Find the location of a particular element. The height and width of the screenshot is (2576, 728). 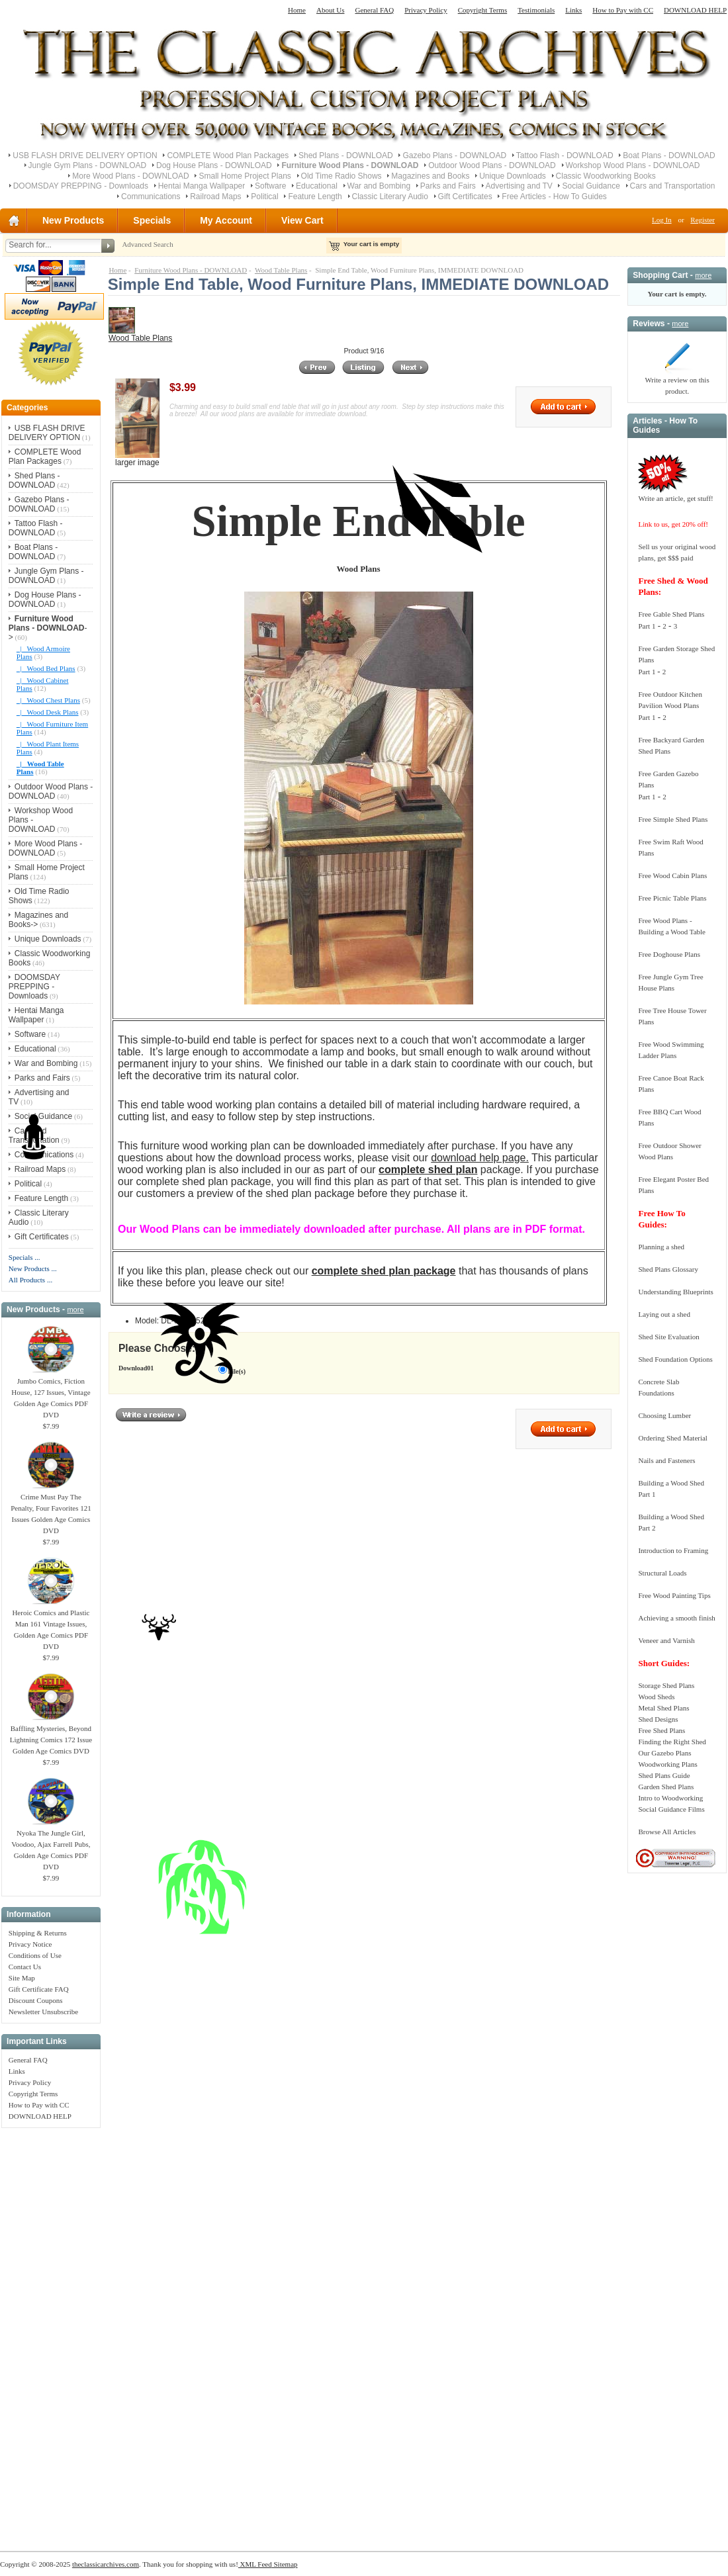

select willow tree in a nature or gardening game is located at coordinates (200, 1887).